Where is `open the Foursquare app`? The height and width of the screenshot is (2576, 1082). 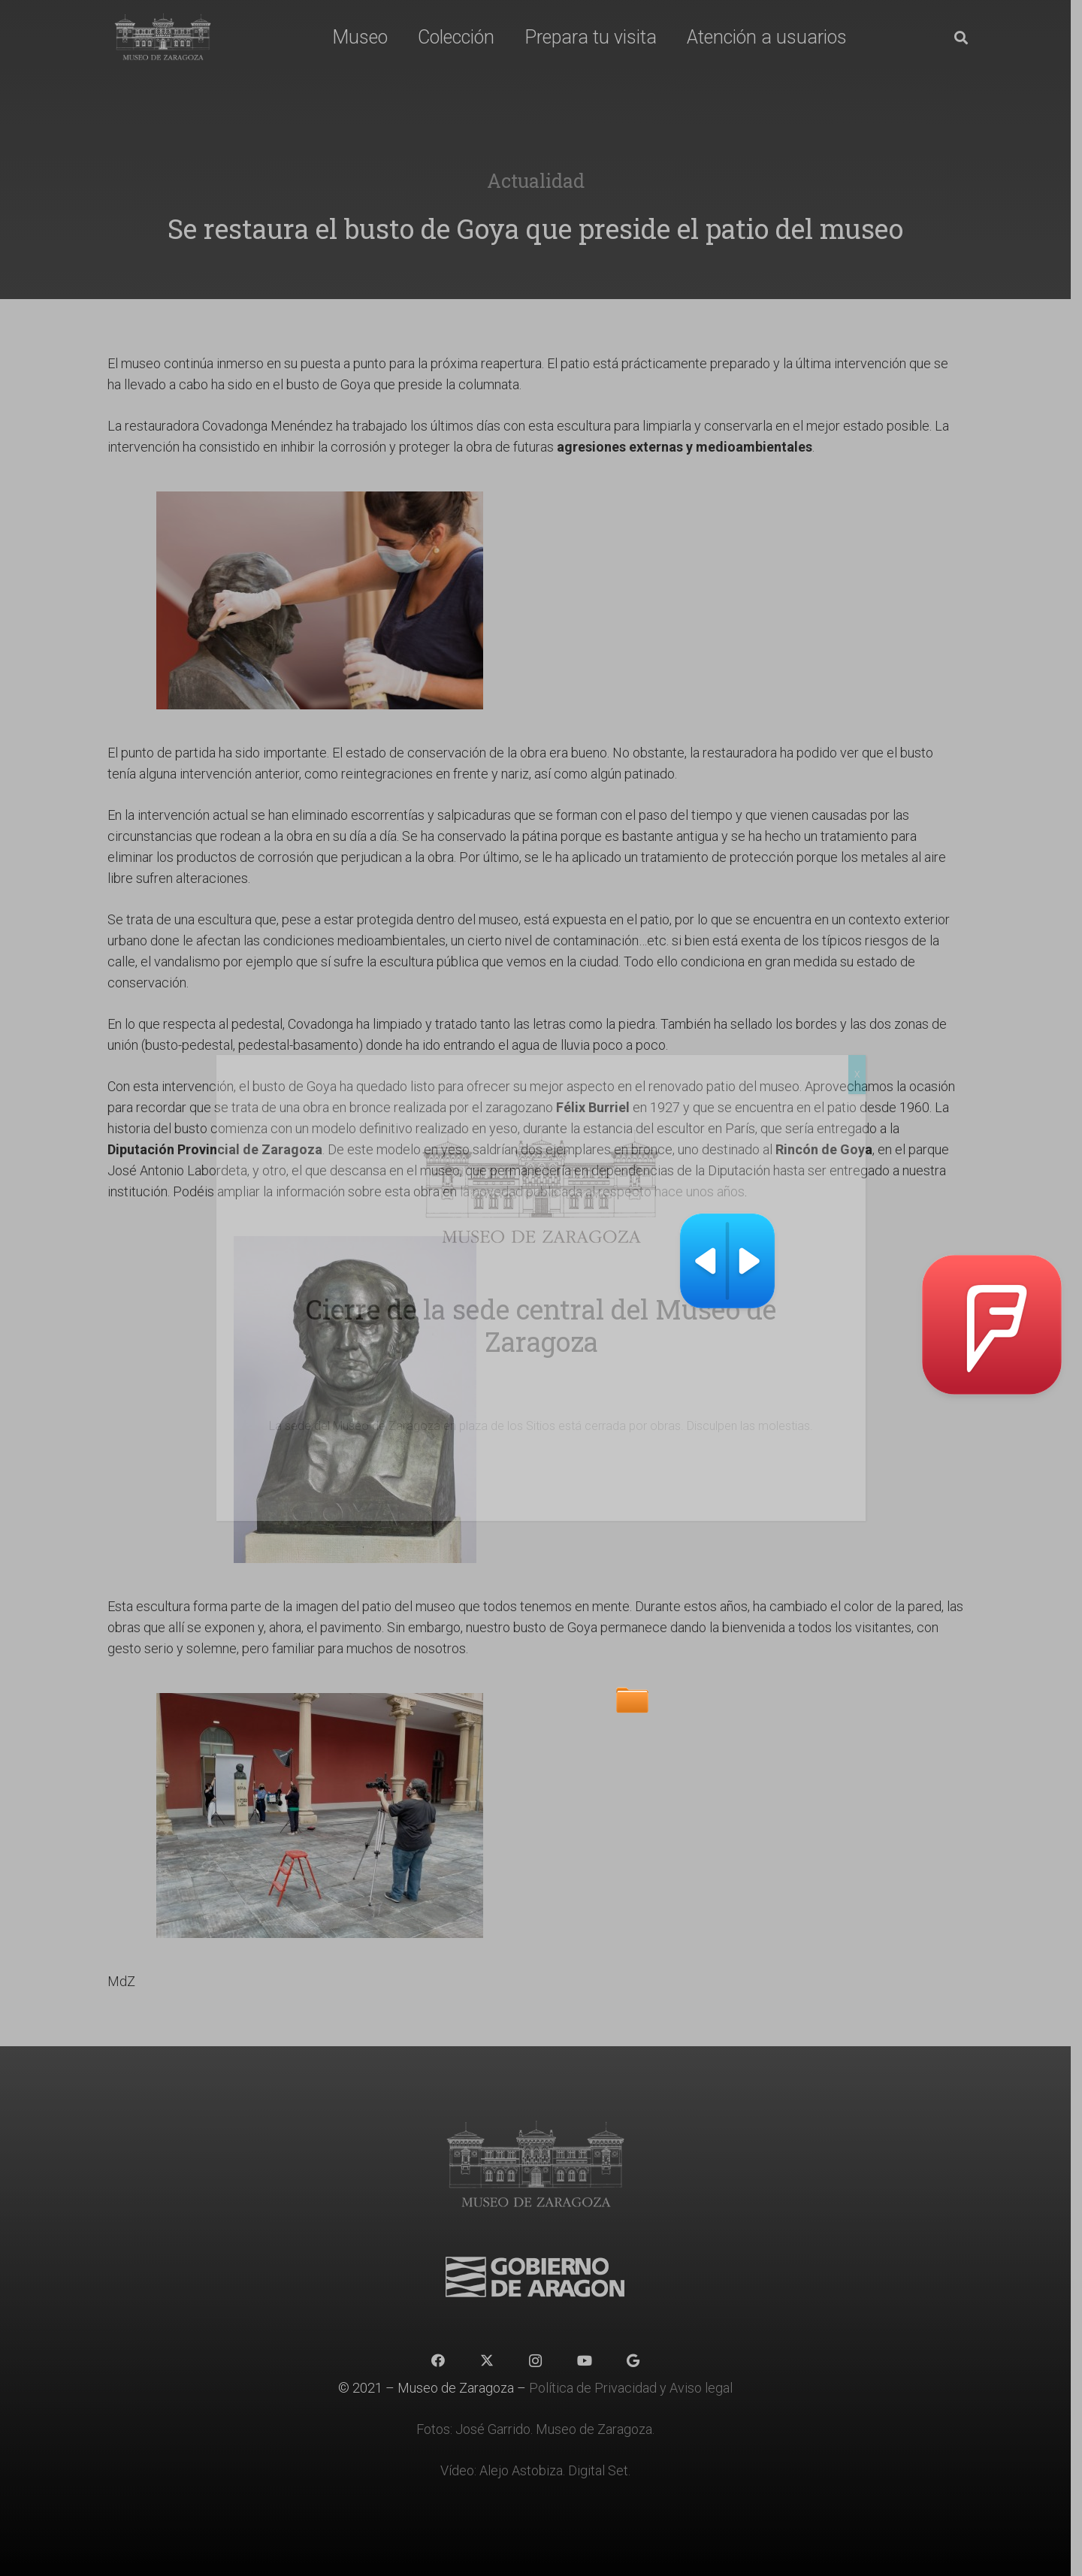
open the Foursquare app is located at coordinates (992, 1325).